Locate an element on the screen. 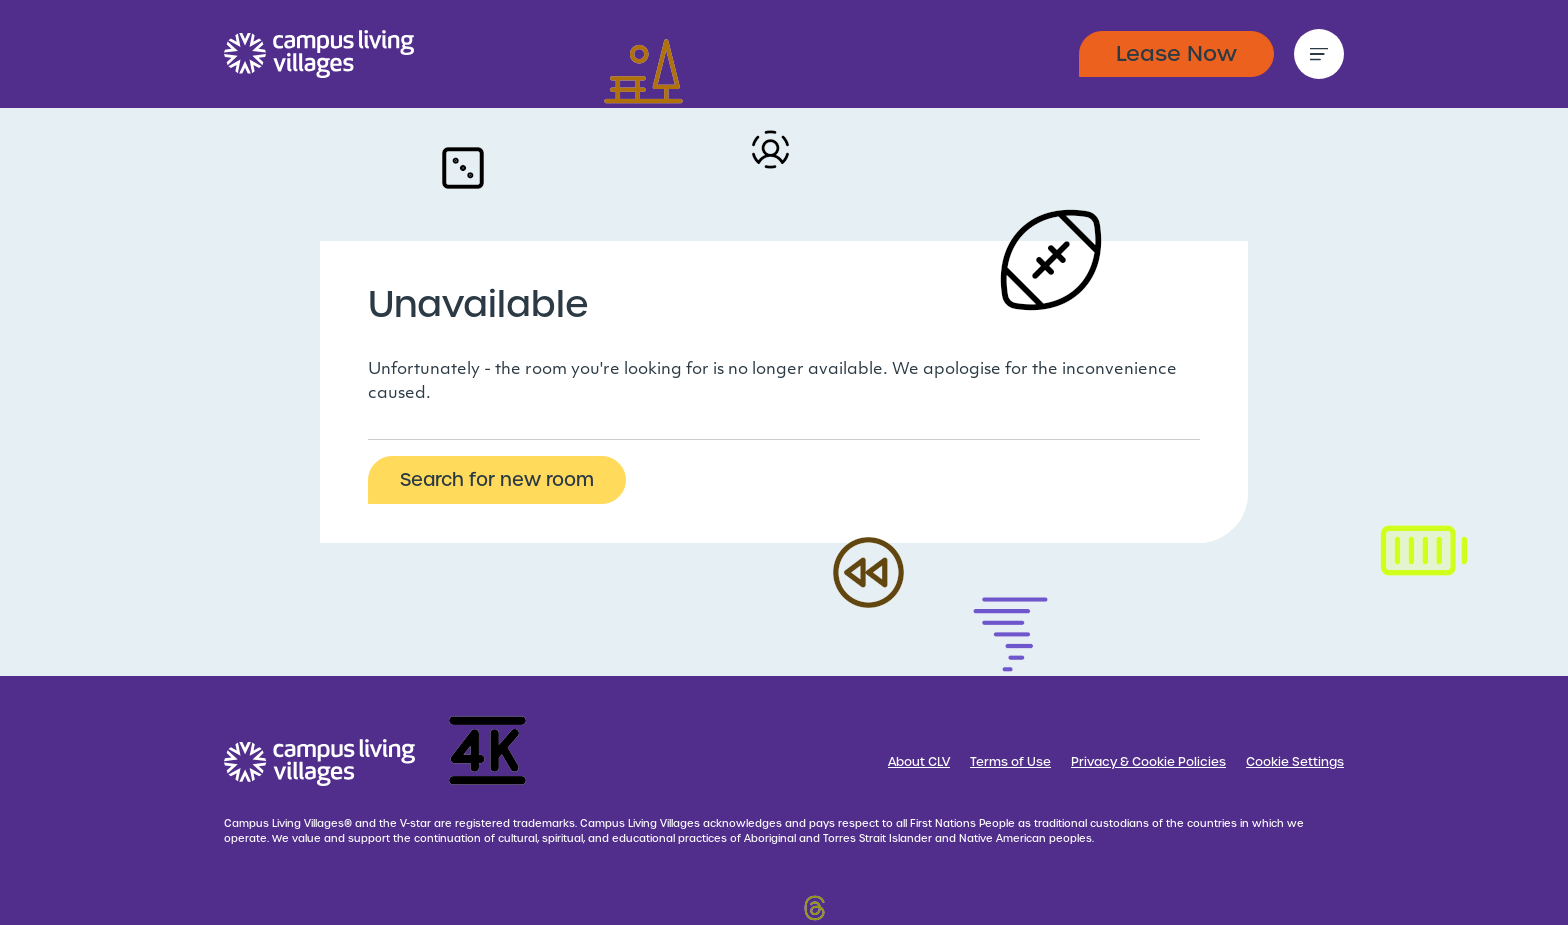  incomplete or pending user profile is located at coordinates (770, 149).